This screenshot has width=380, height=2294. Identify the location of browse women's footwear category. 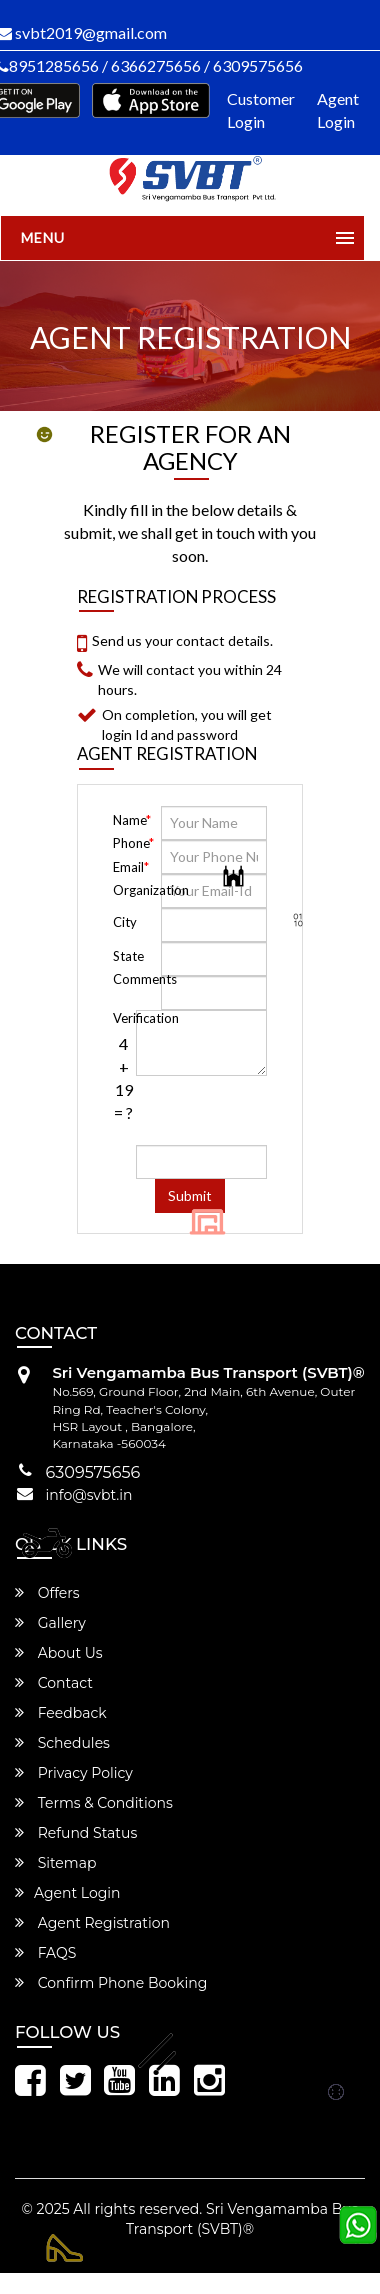
(63, 2249).